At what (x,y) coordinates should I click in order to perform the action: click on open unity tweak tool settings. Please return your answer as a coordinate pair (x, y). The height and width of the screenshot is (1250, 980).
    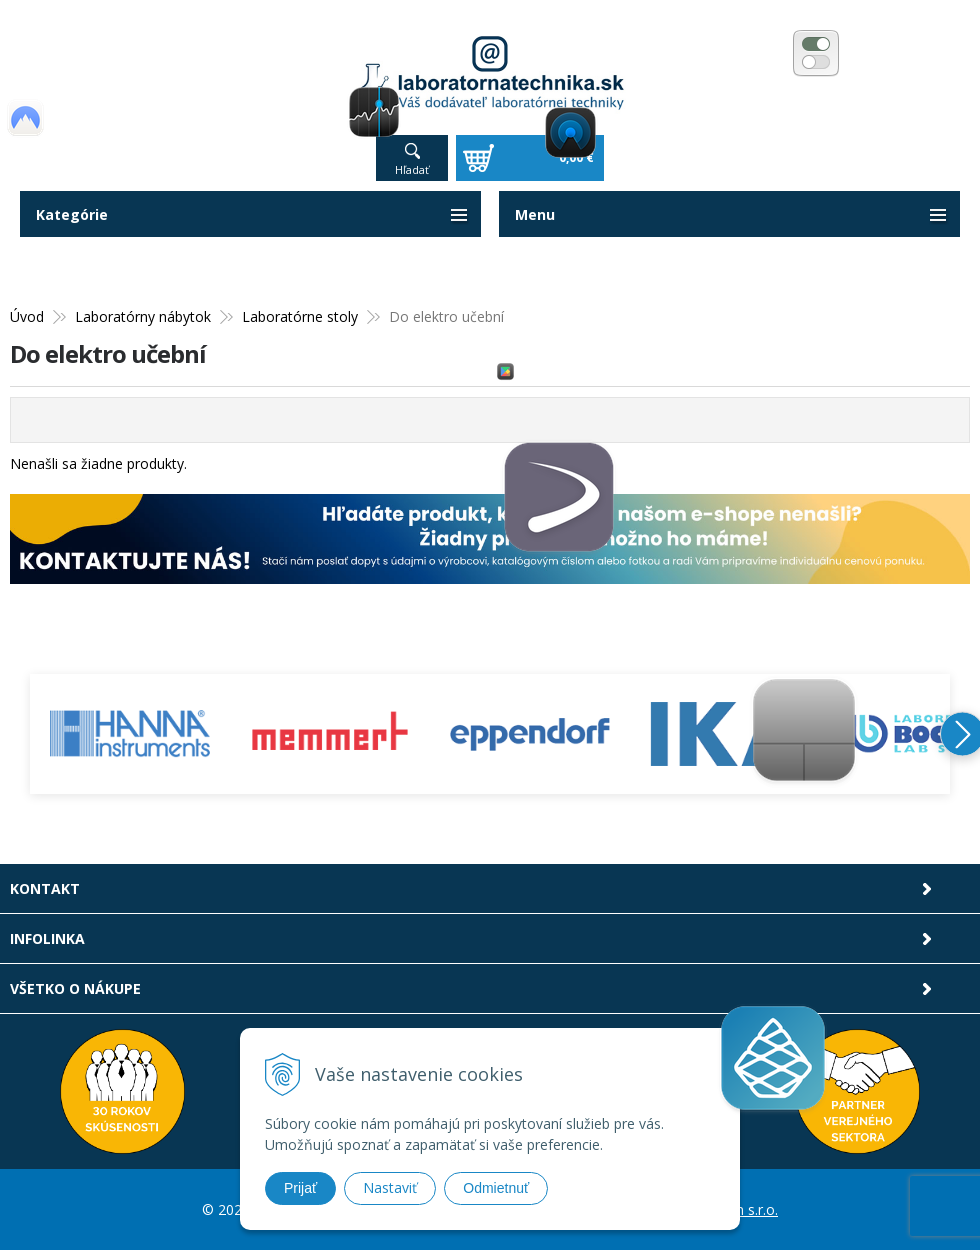
    Looking at the image, I should click on (816, 53).